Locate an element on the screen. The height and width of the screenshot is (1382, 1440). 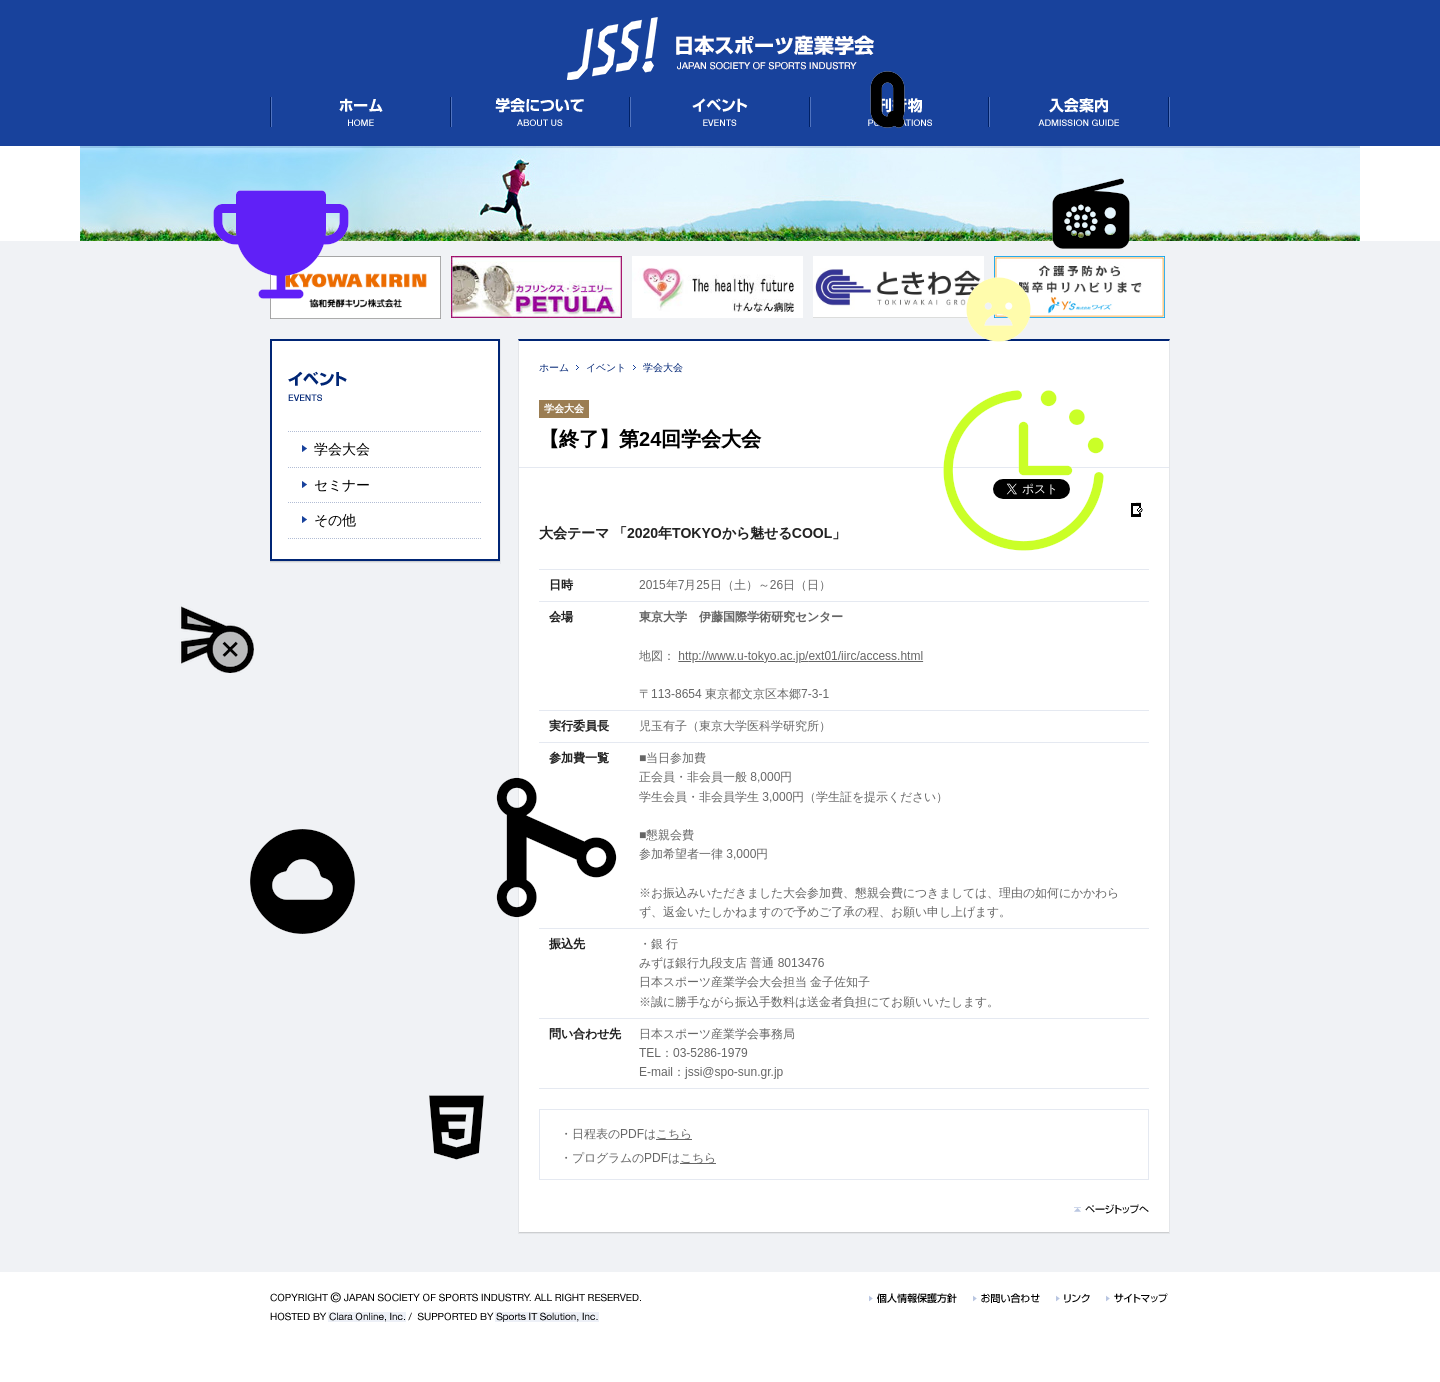
CSS3 stylesheet language logo is located at coordinates (456, 1127).